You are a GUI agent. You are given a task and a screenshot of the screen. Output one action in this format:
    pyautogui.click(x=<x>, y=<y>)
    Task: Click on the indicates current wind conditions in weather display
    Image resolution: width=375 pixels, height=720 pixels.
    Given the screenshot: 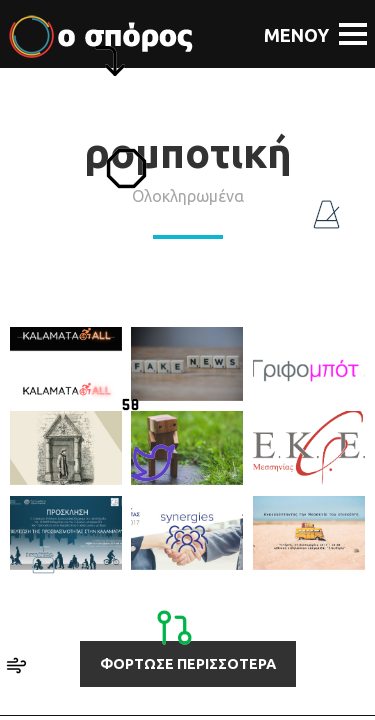 What is the action you would take?
    pyautogui.click(x=16, y=665)
    